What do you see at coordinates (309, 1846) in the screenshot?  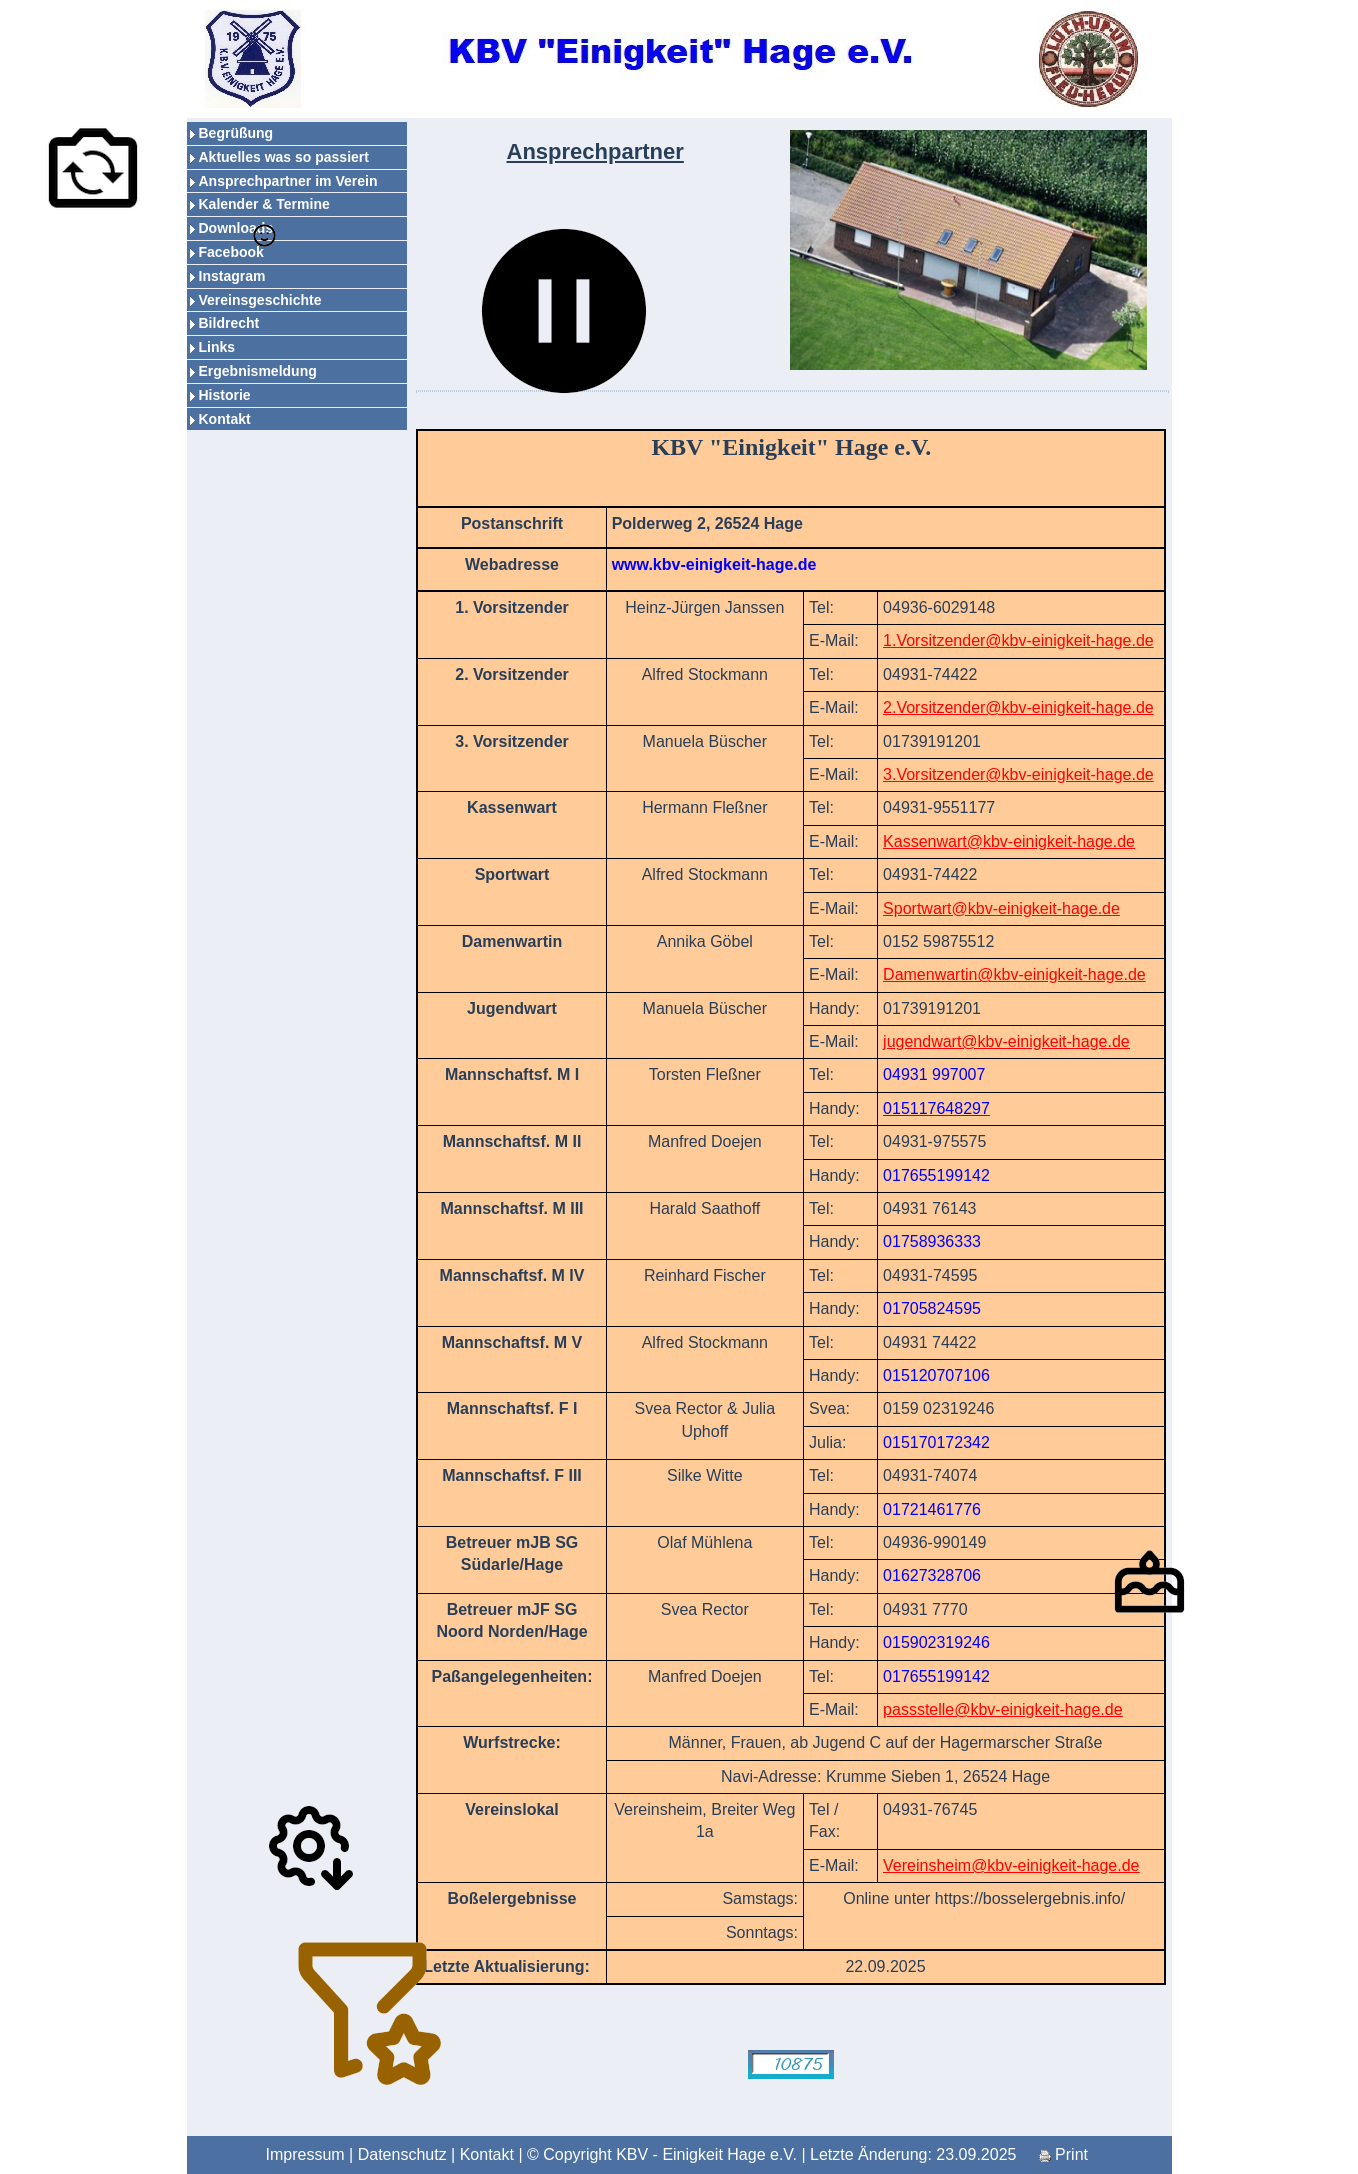 I see `download or export settings` at bounding box center [309, 1846].